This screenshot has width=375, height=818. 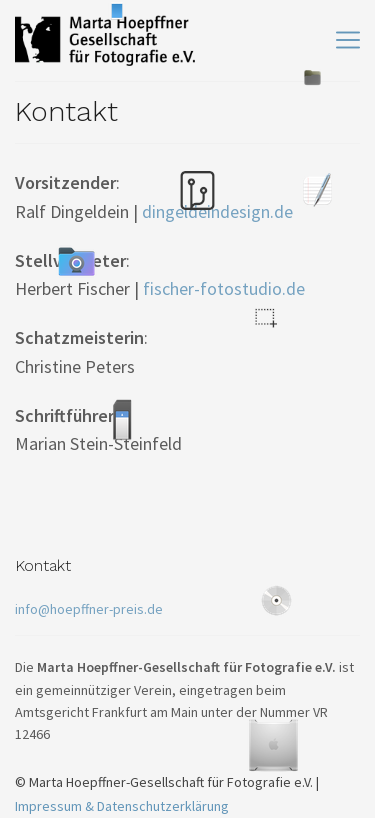 I want to click on indicates an open folder, so click(x=312, y=77).